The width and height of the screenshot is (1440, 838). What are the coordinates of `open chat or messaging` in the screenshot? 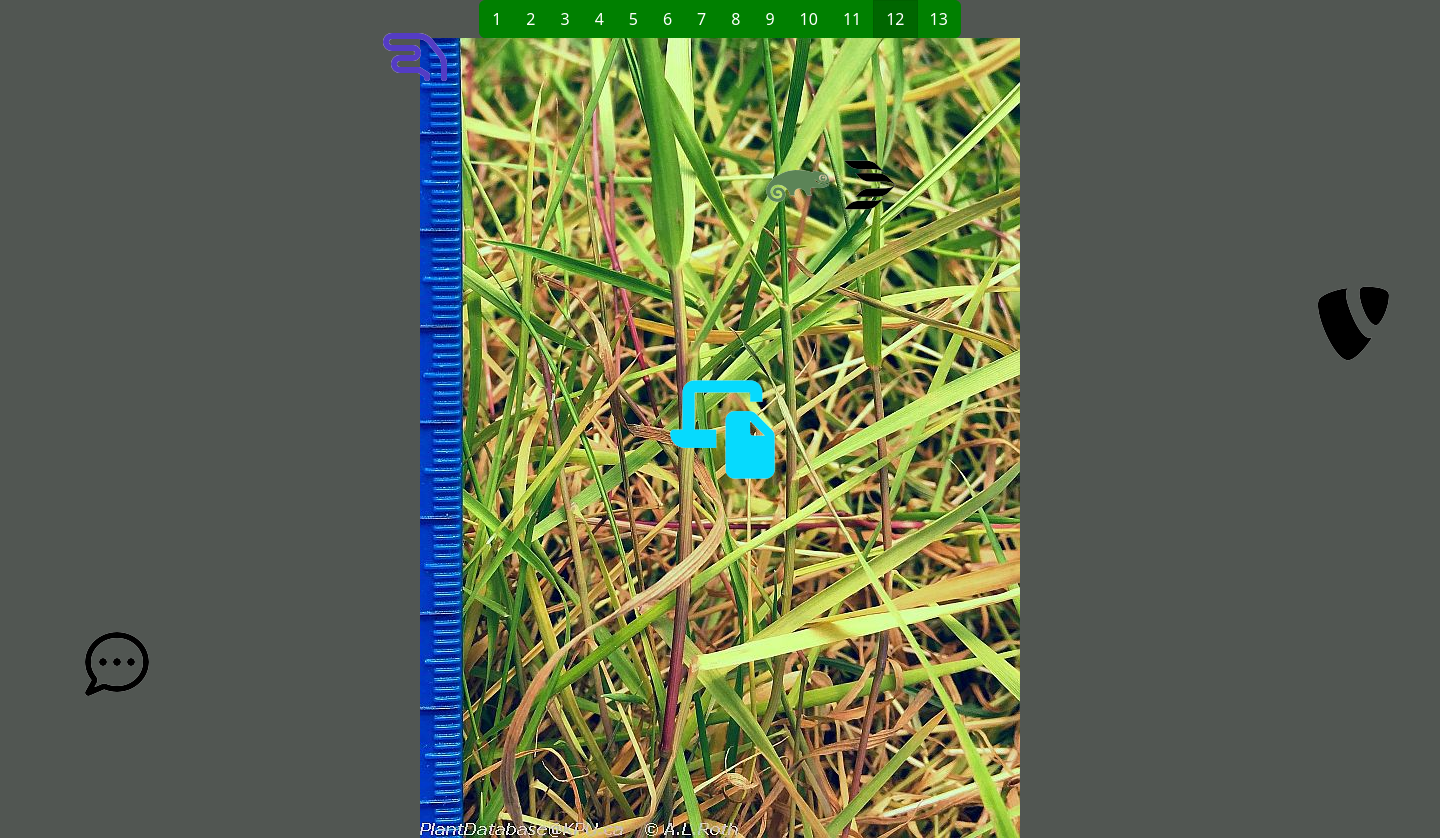 It's located at (117, 664).